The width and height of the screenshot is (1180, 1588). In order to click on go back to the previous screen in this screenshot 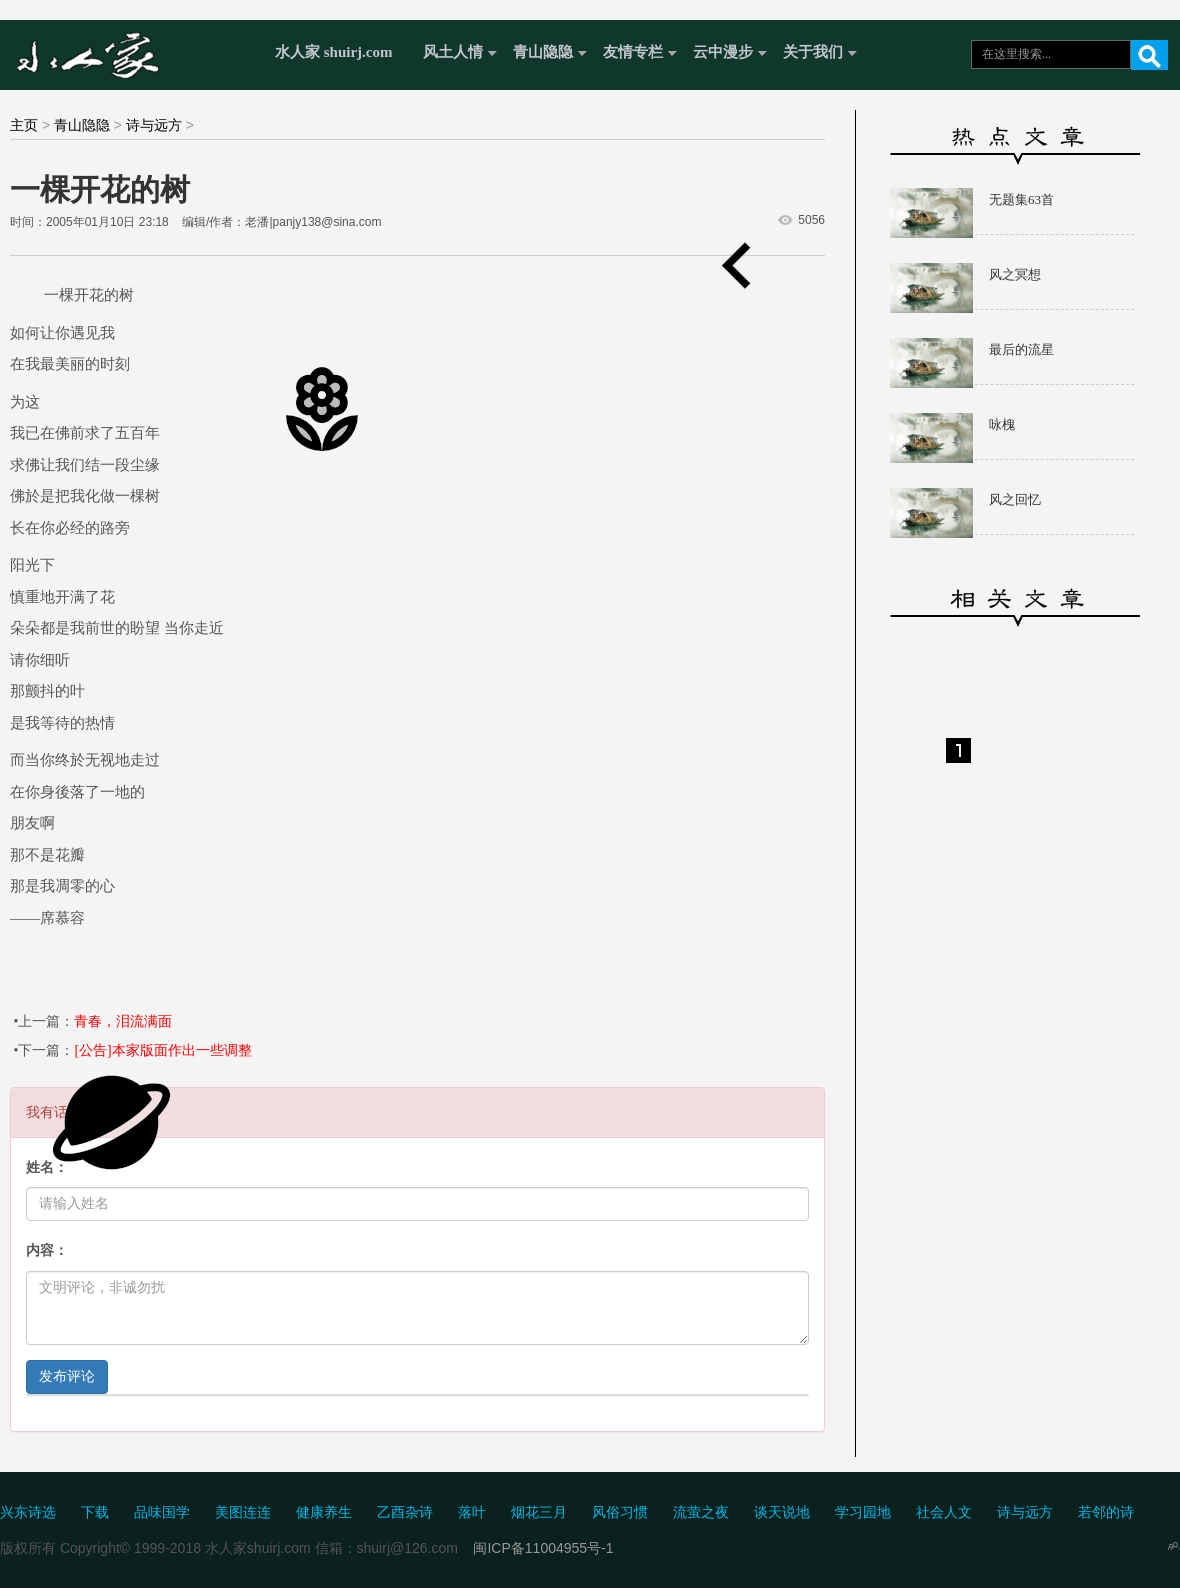, I will do `click(736, 265)`.